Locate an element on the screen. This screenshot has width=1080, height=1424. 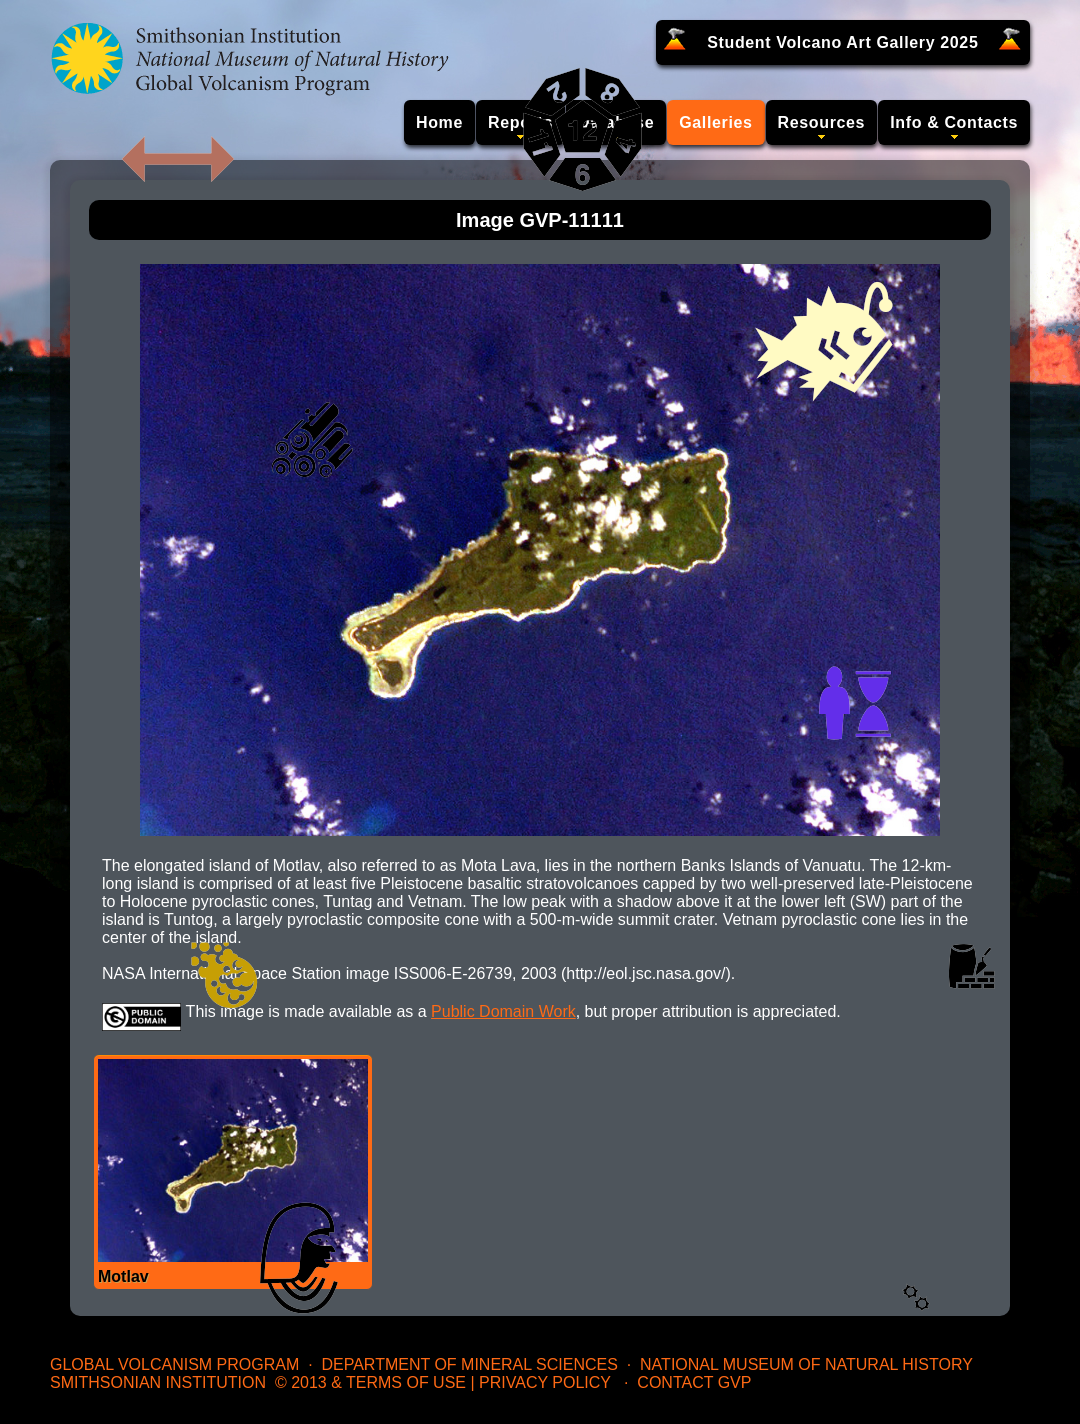
view player's time spent in game is located at coordinates (855, 703).